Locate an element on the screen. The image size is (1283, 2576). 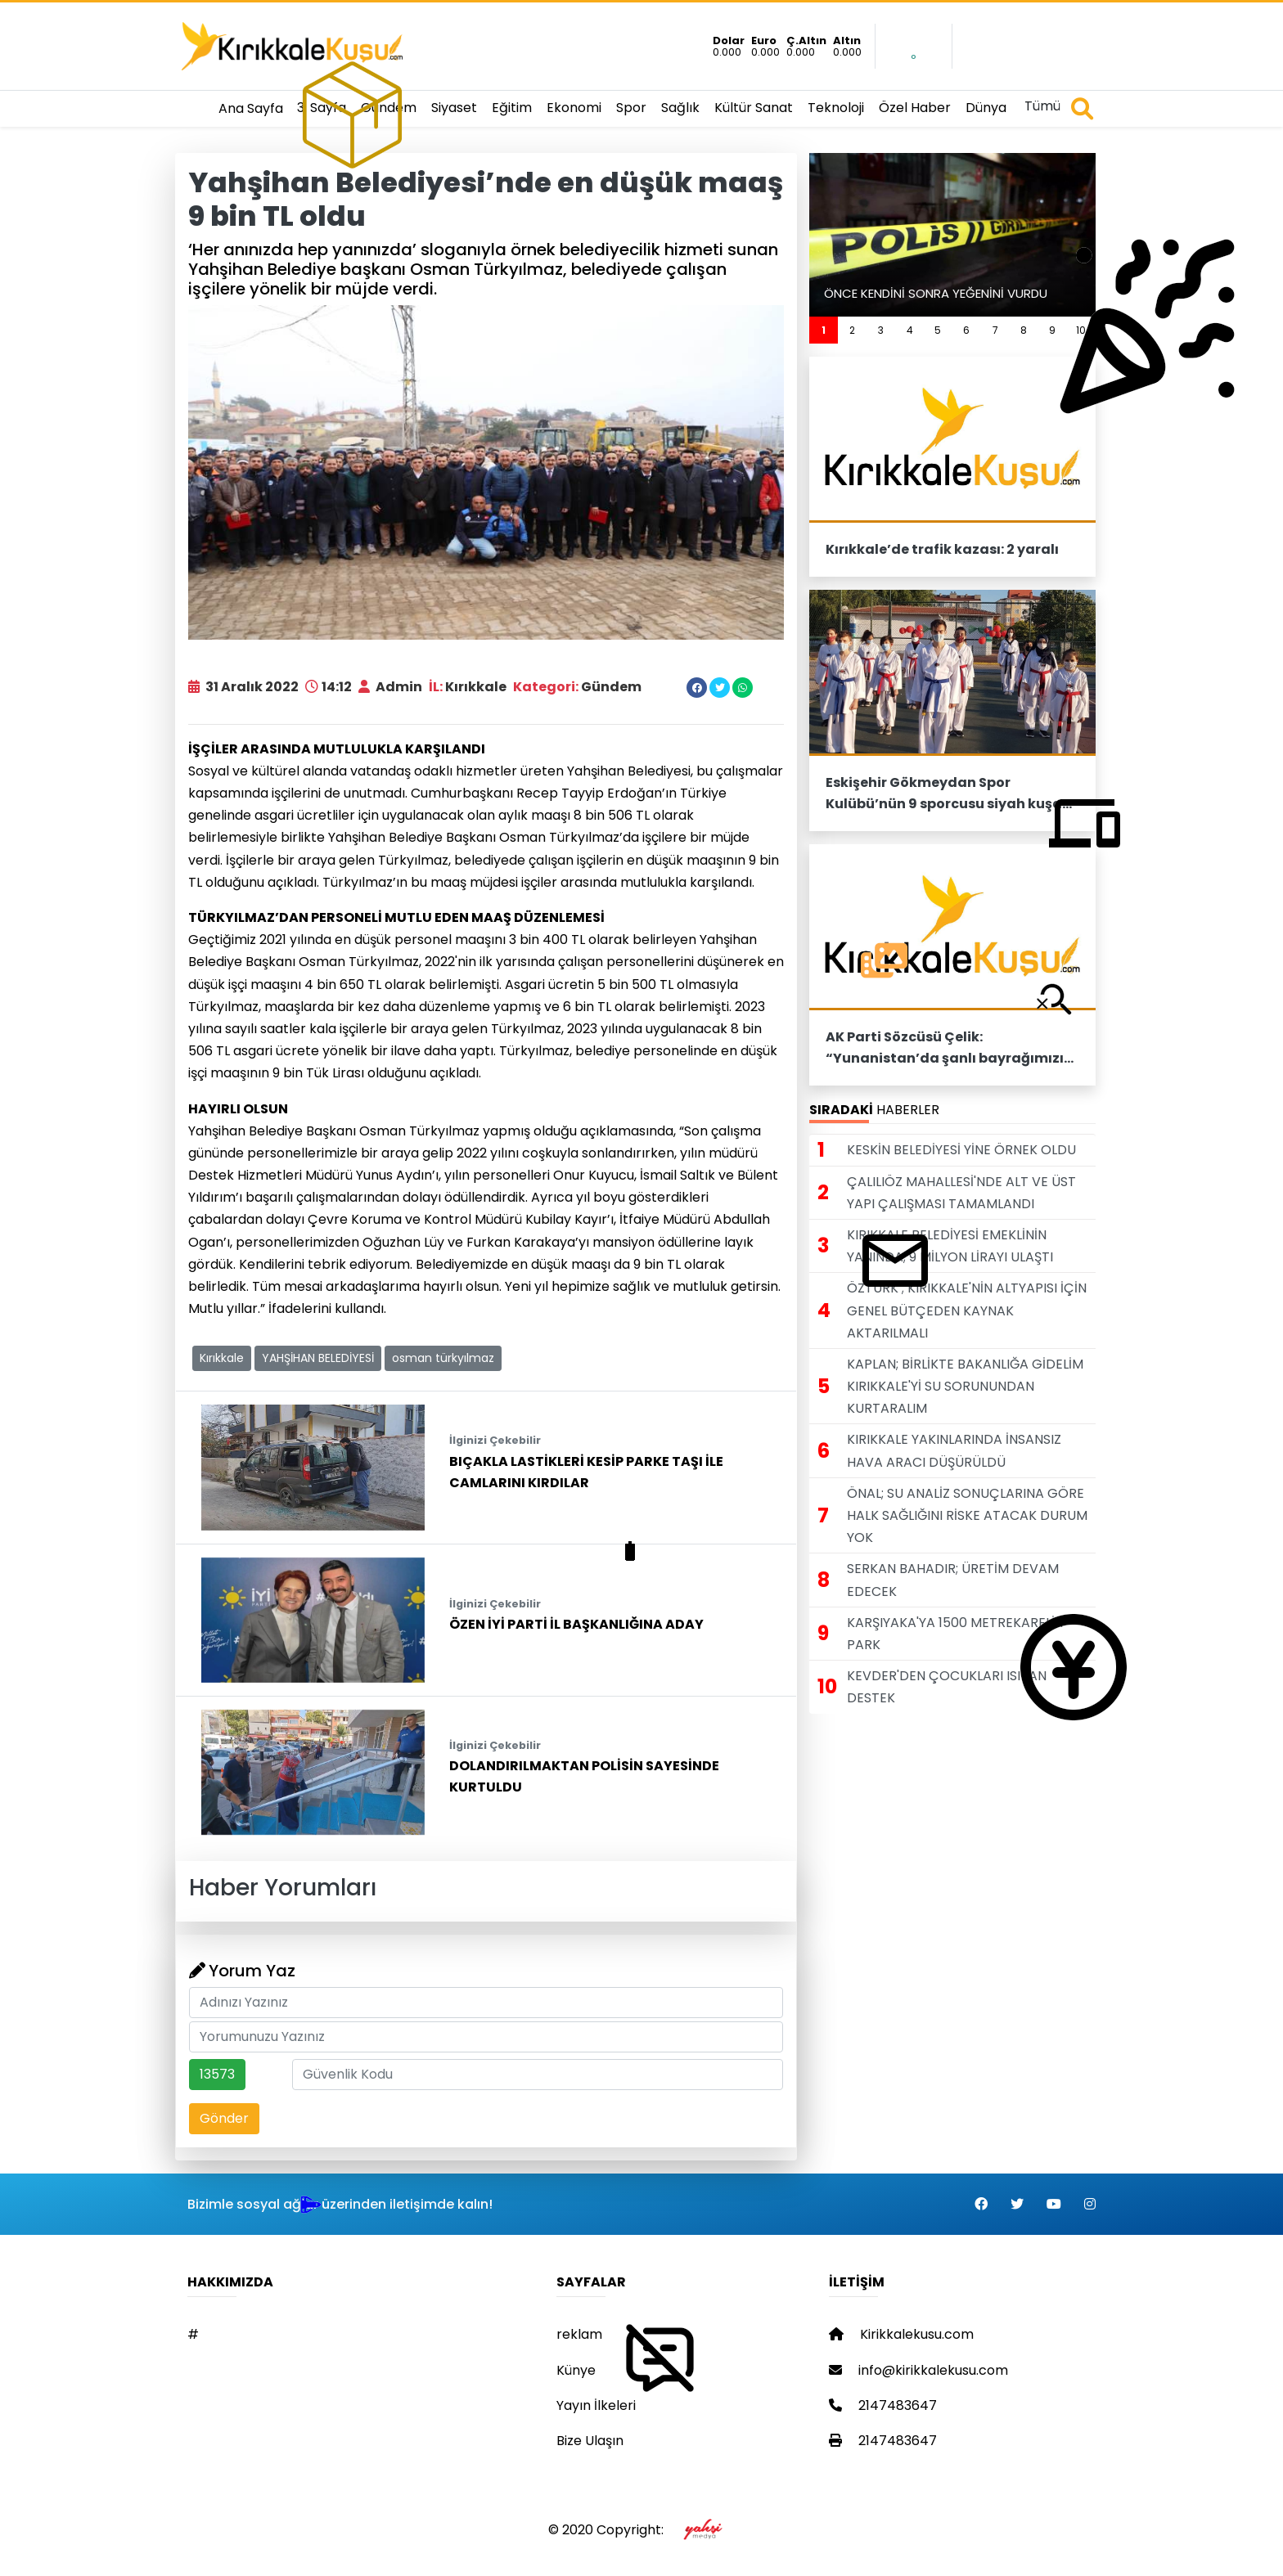
make a payment in chinese yuan is located at coordinates (1074, 1667).